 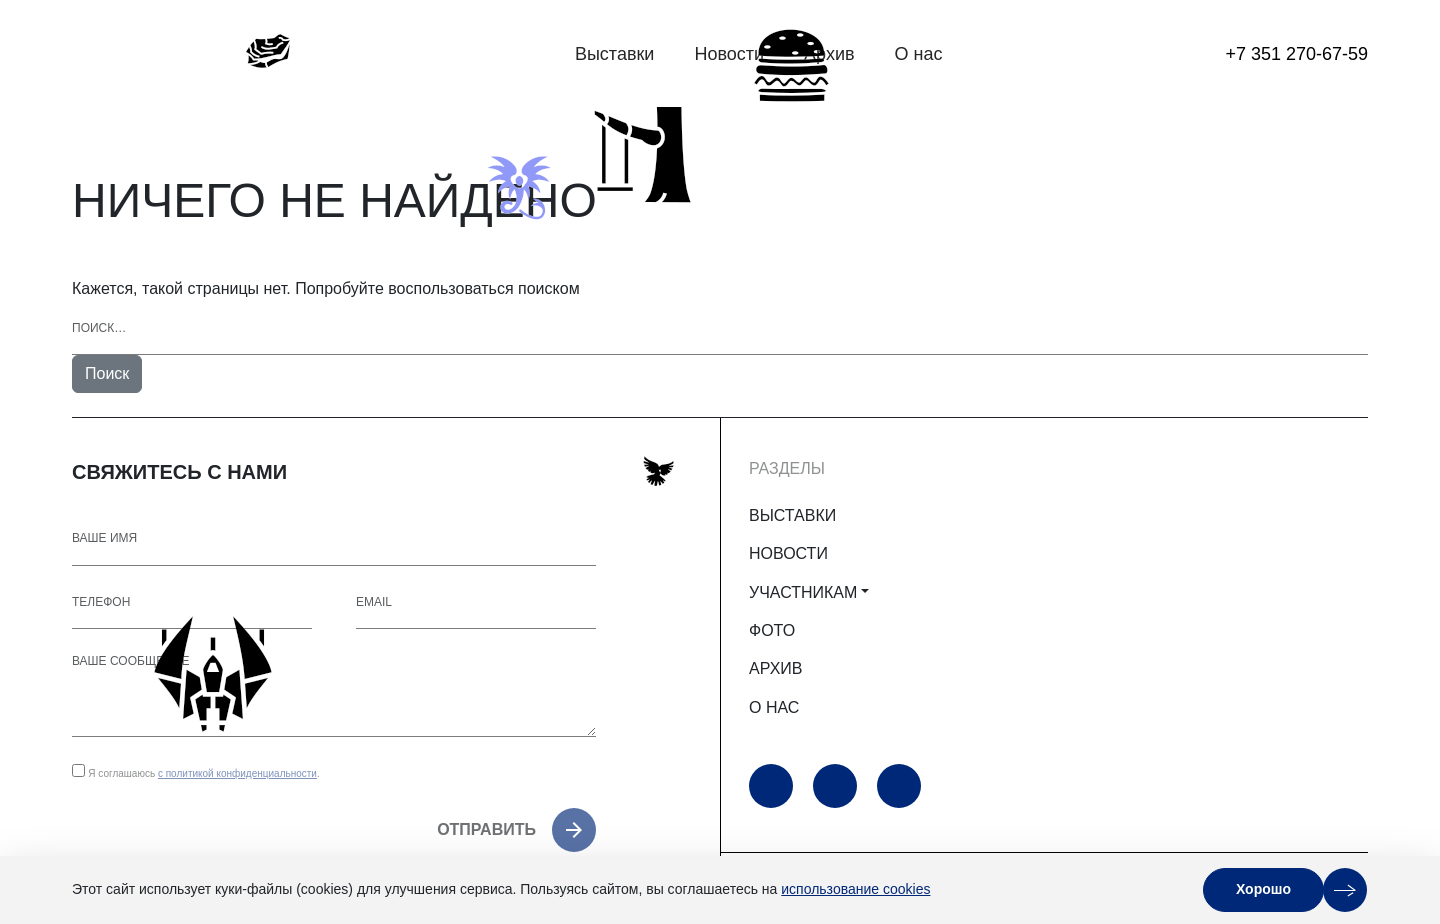 I want to click on indicates peace or harmony state, so click(x=658, y=471).